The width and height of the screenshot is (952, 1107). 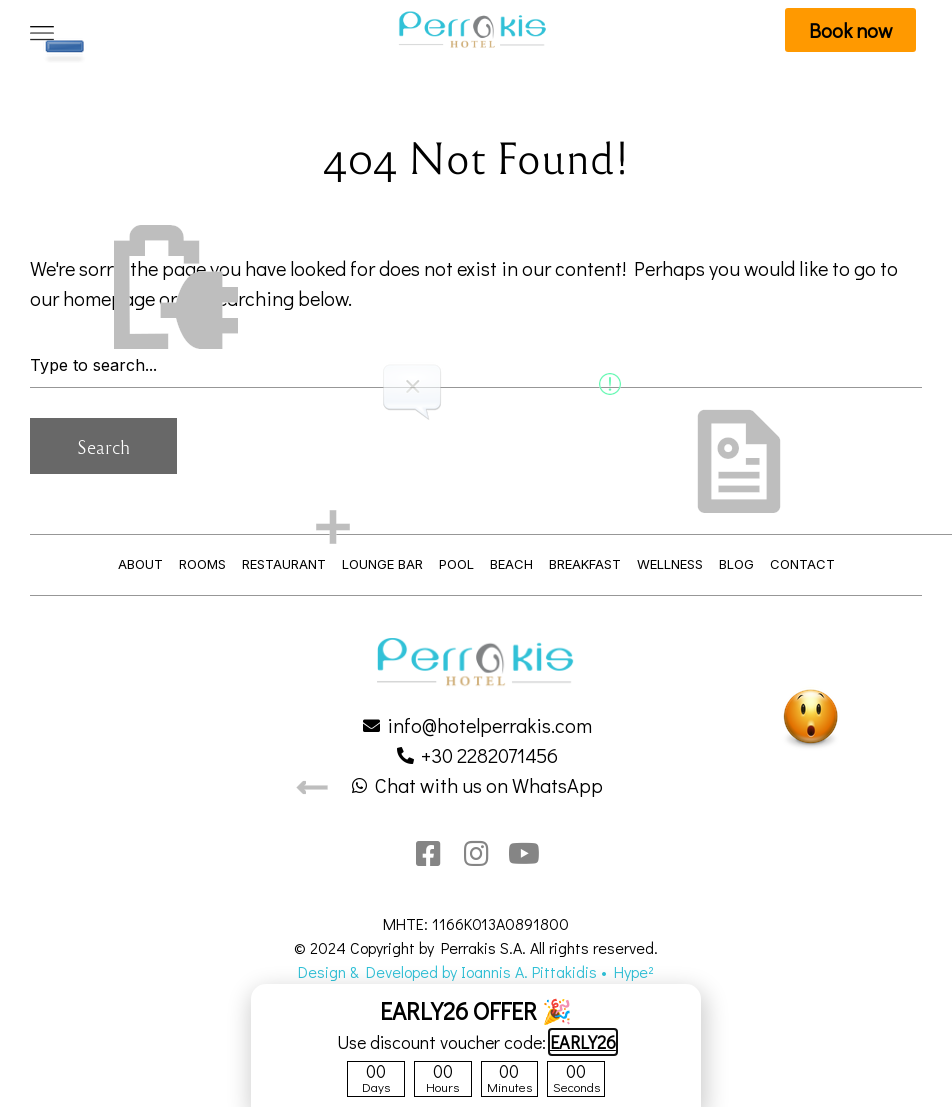 What do you see at coordinates (176, 287) in the screenshot?
I see `access power management settings` at bounding box center [176, 287].